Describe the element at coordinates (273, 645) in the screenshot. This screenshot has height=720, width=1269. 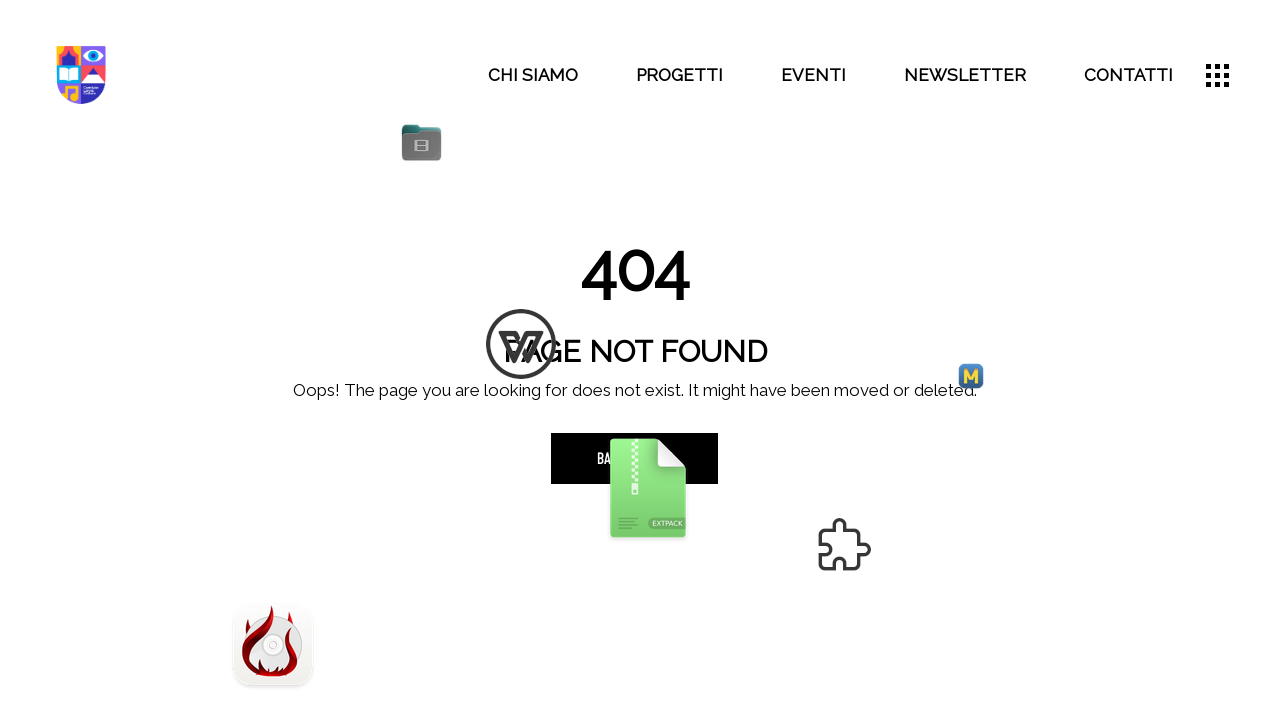
I see `open brasero disc burning application` at that location.